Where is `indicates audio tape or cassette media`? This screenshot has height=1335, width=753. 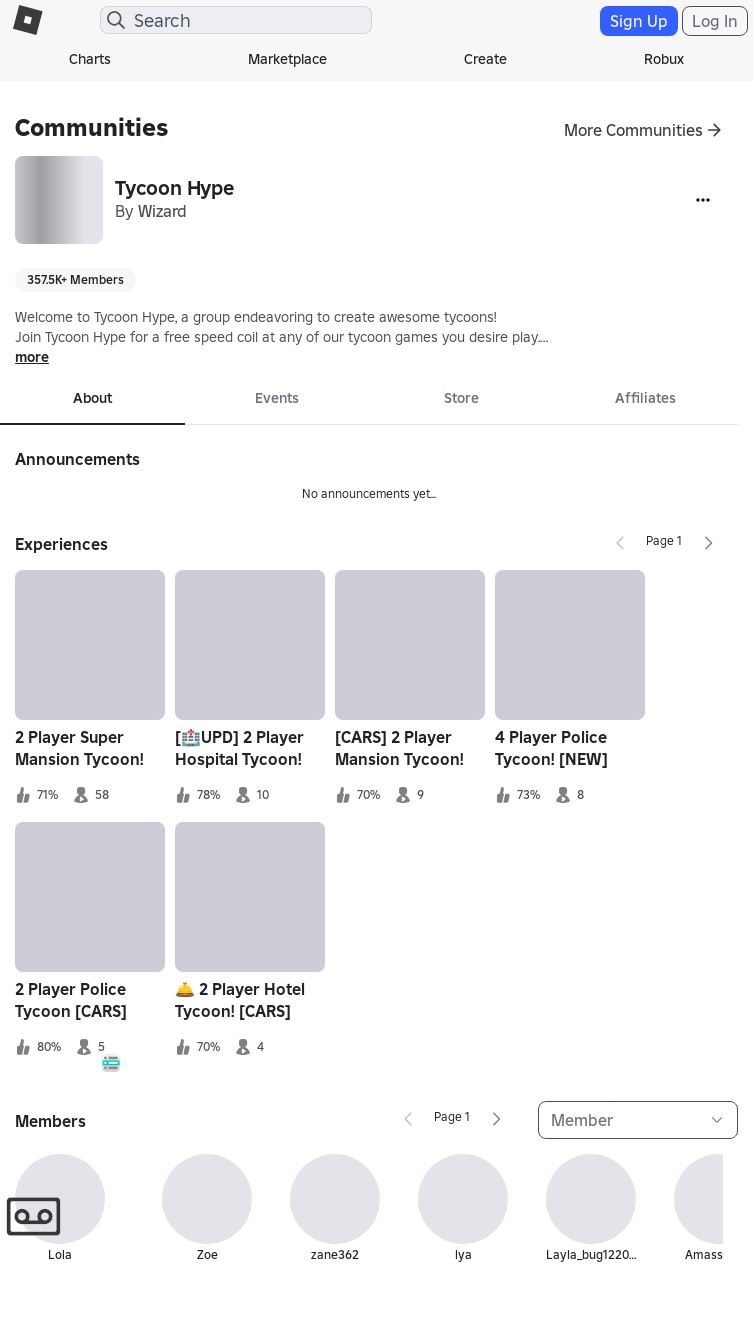
indicates audio tape or cassette media is located at coordinates (33, 1216).